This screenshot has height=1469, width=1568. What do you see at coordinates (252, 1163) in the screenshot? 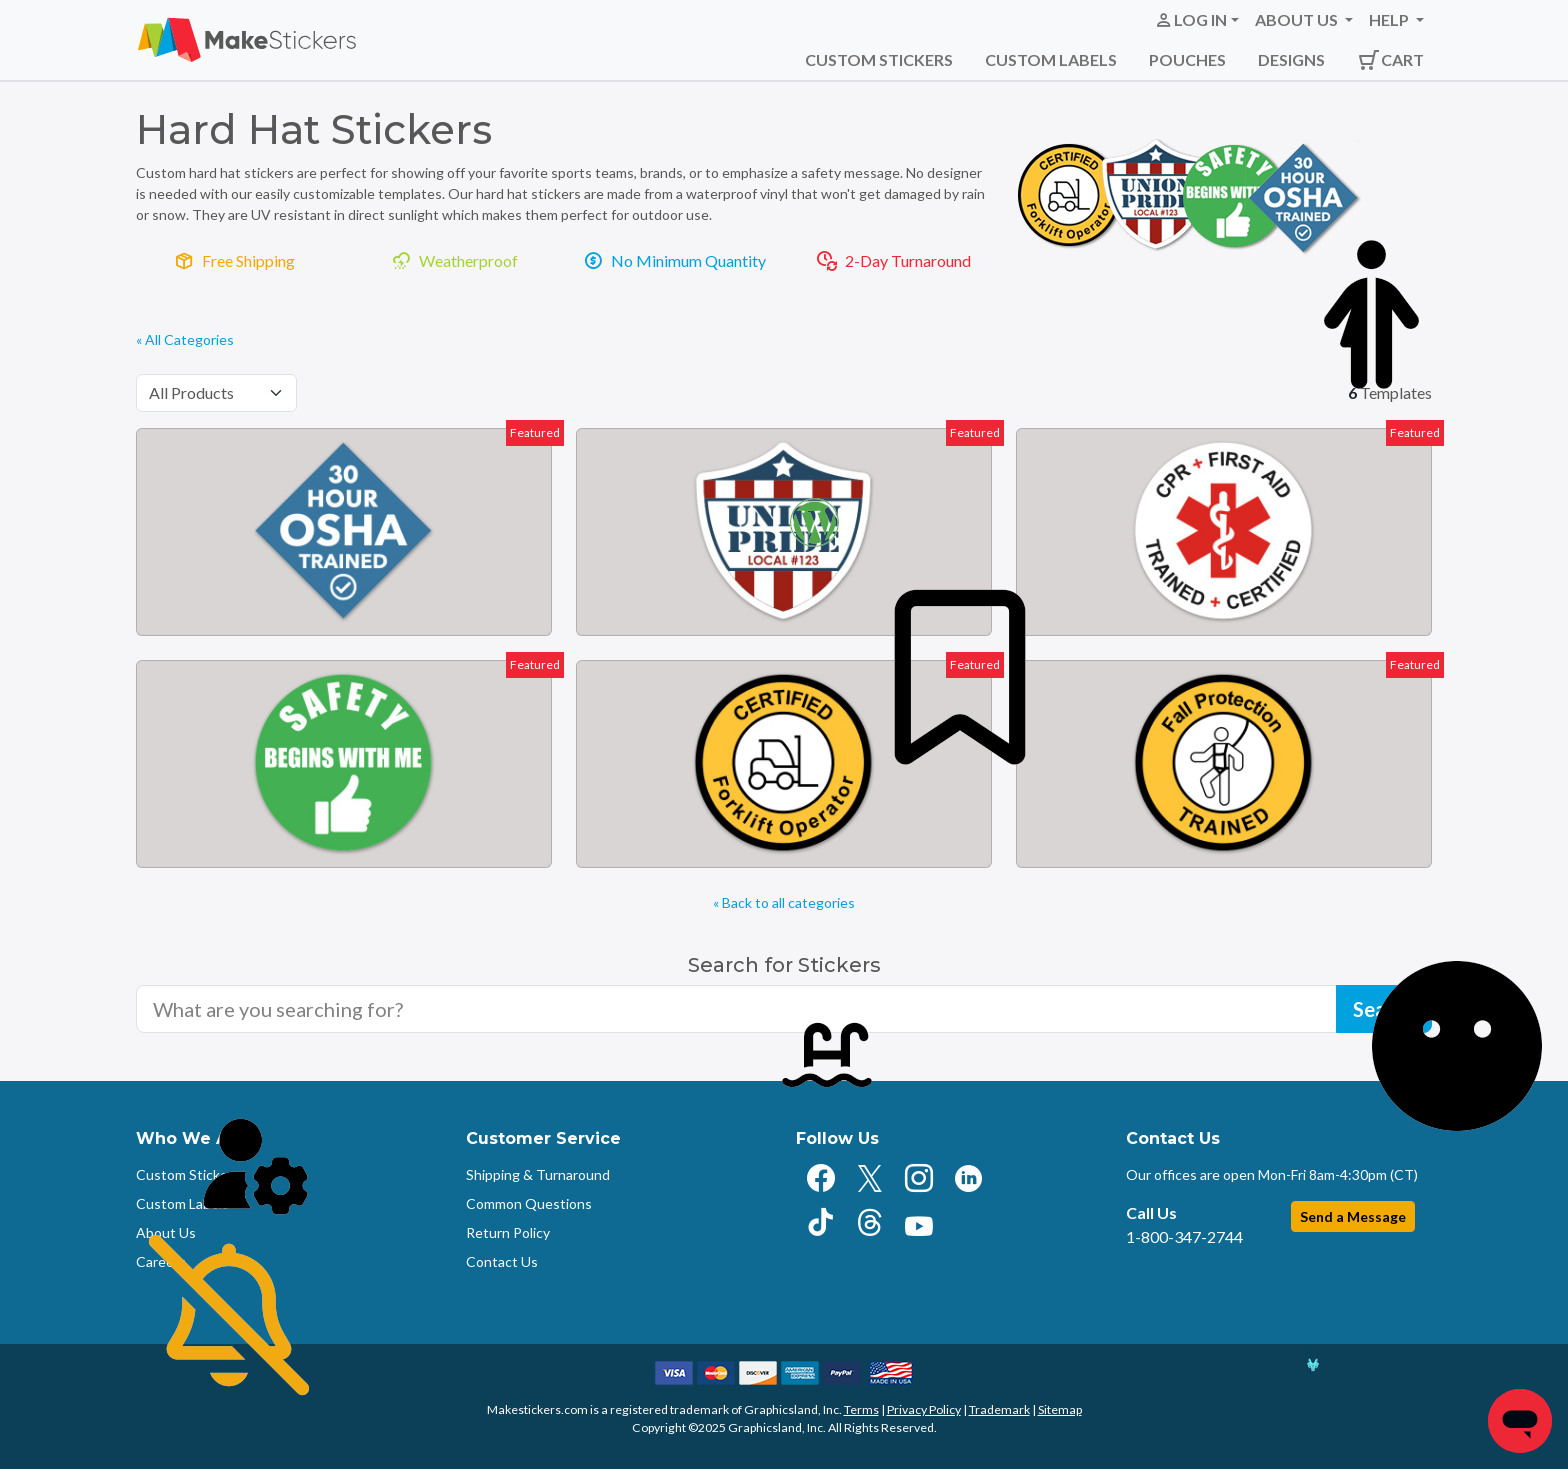
I see `access user settings` at bounding box center [252, 1163].